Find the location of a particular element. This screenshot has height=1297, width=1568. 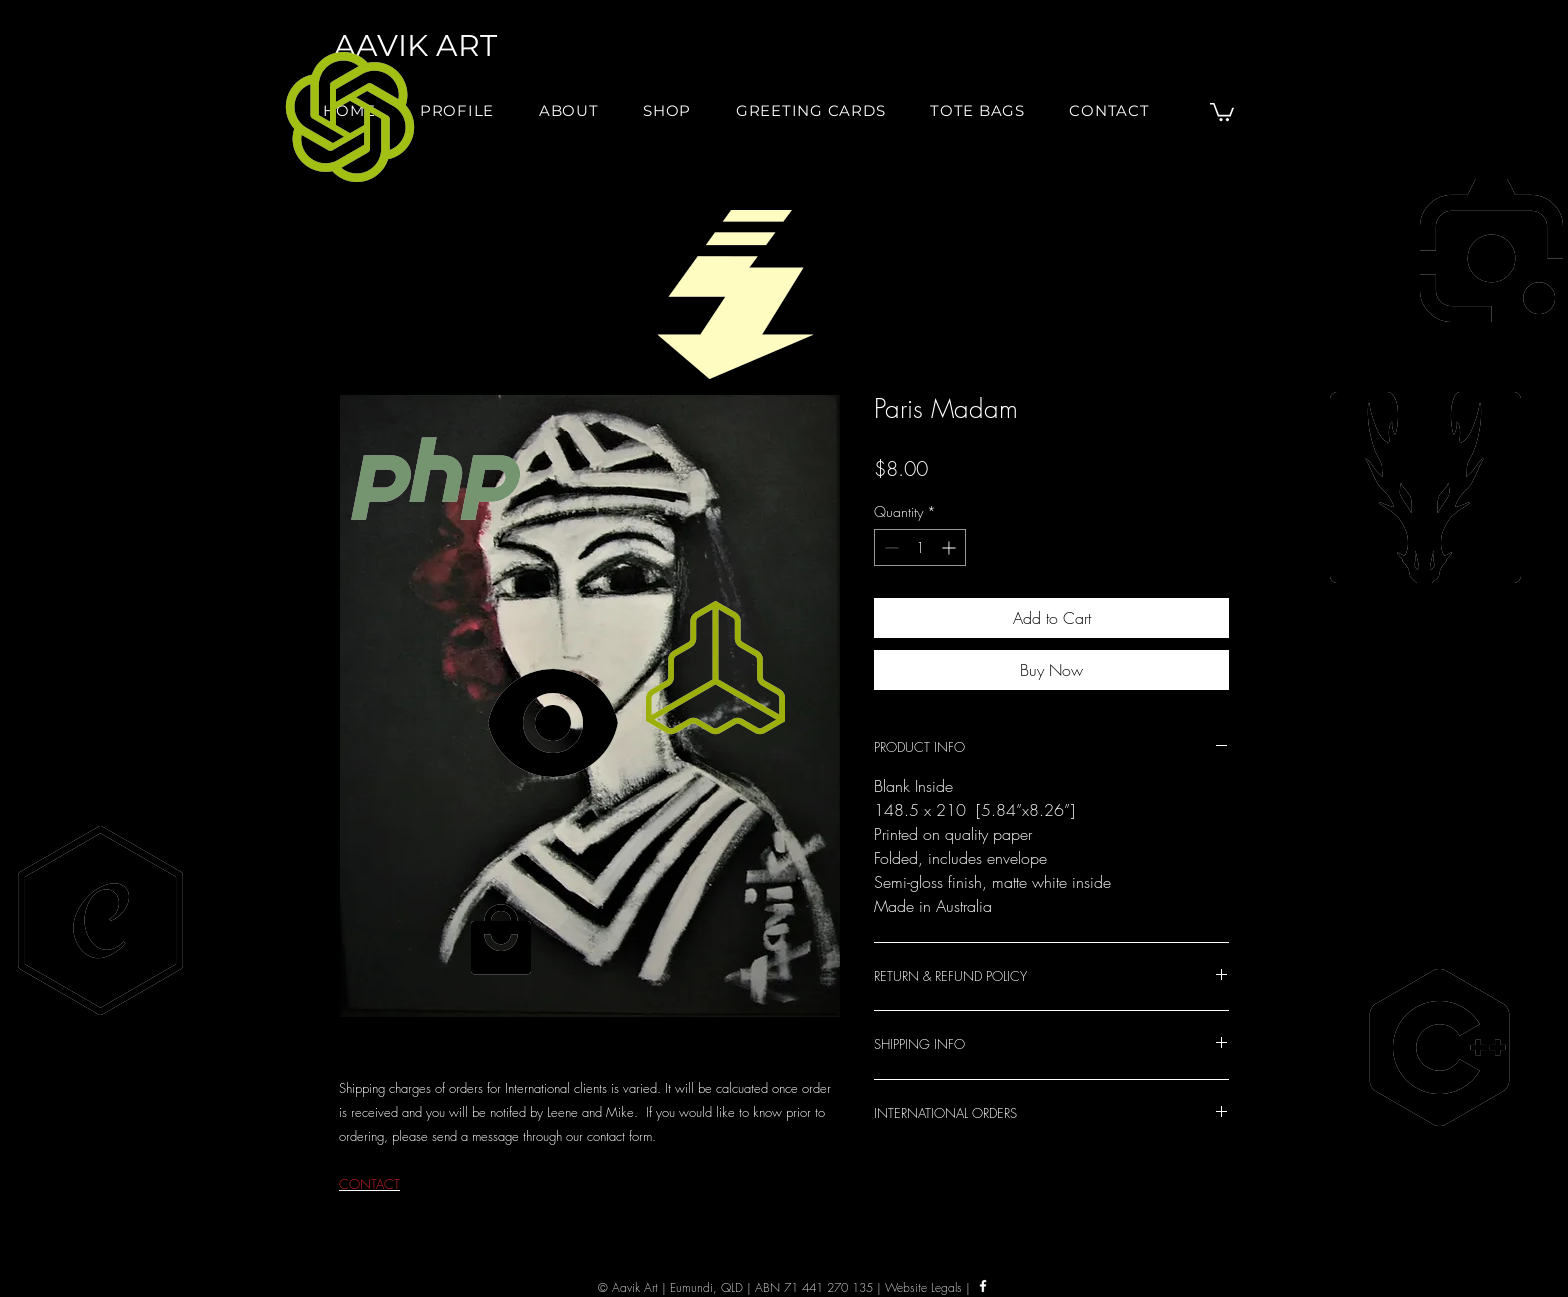

indicates PHP programming language is located at coordinates (435, 484).